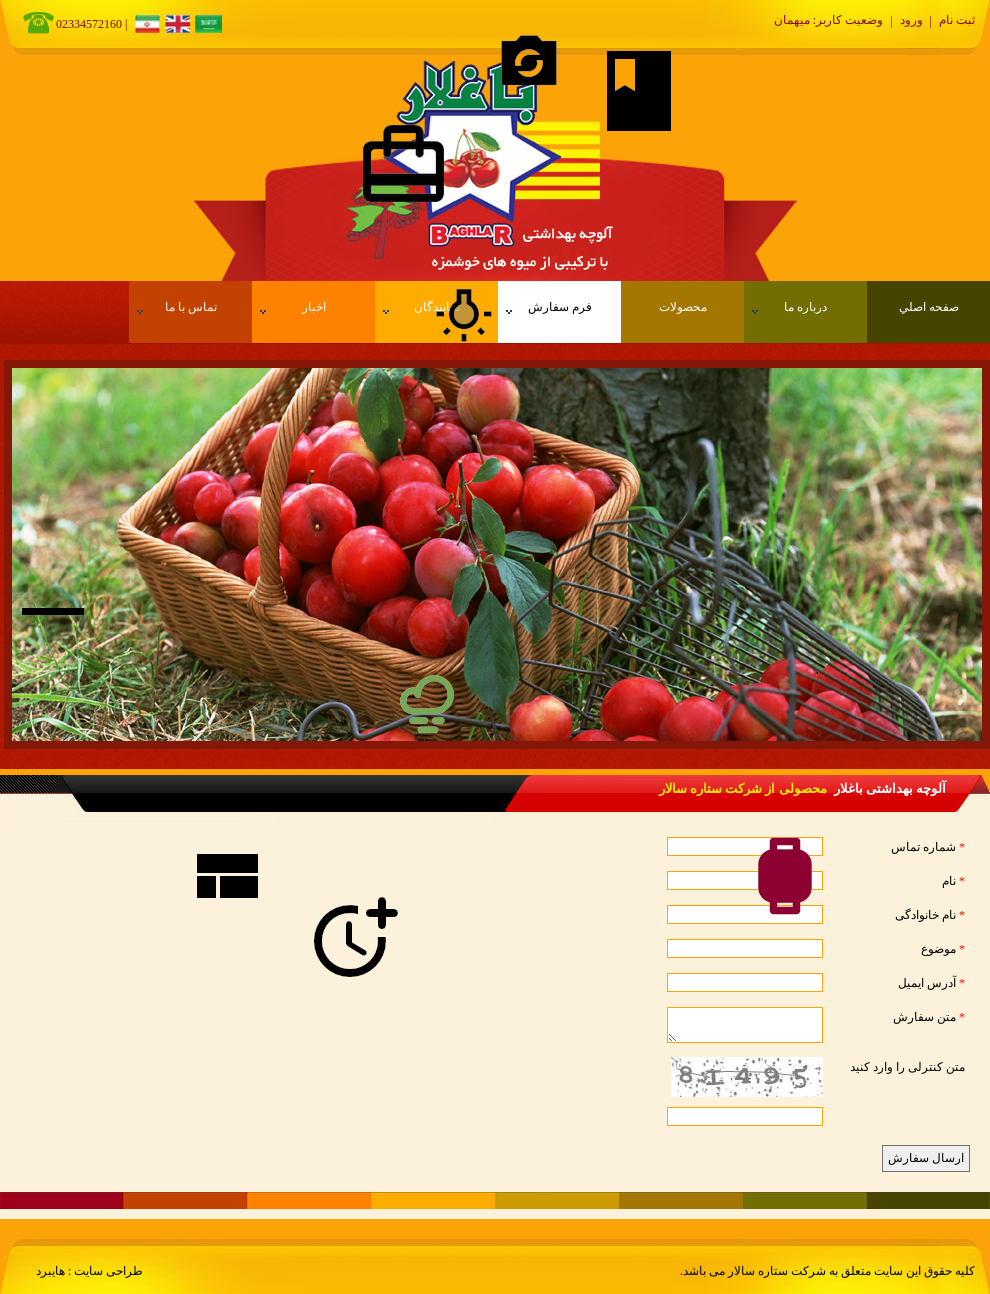  I want to click on access smartwatch settings, so click(785, 876).